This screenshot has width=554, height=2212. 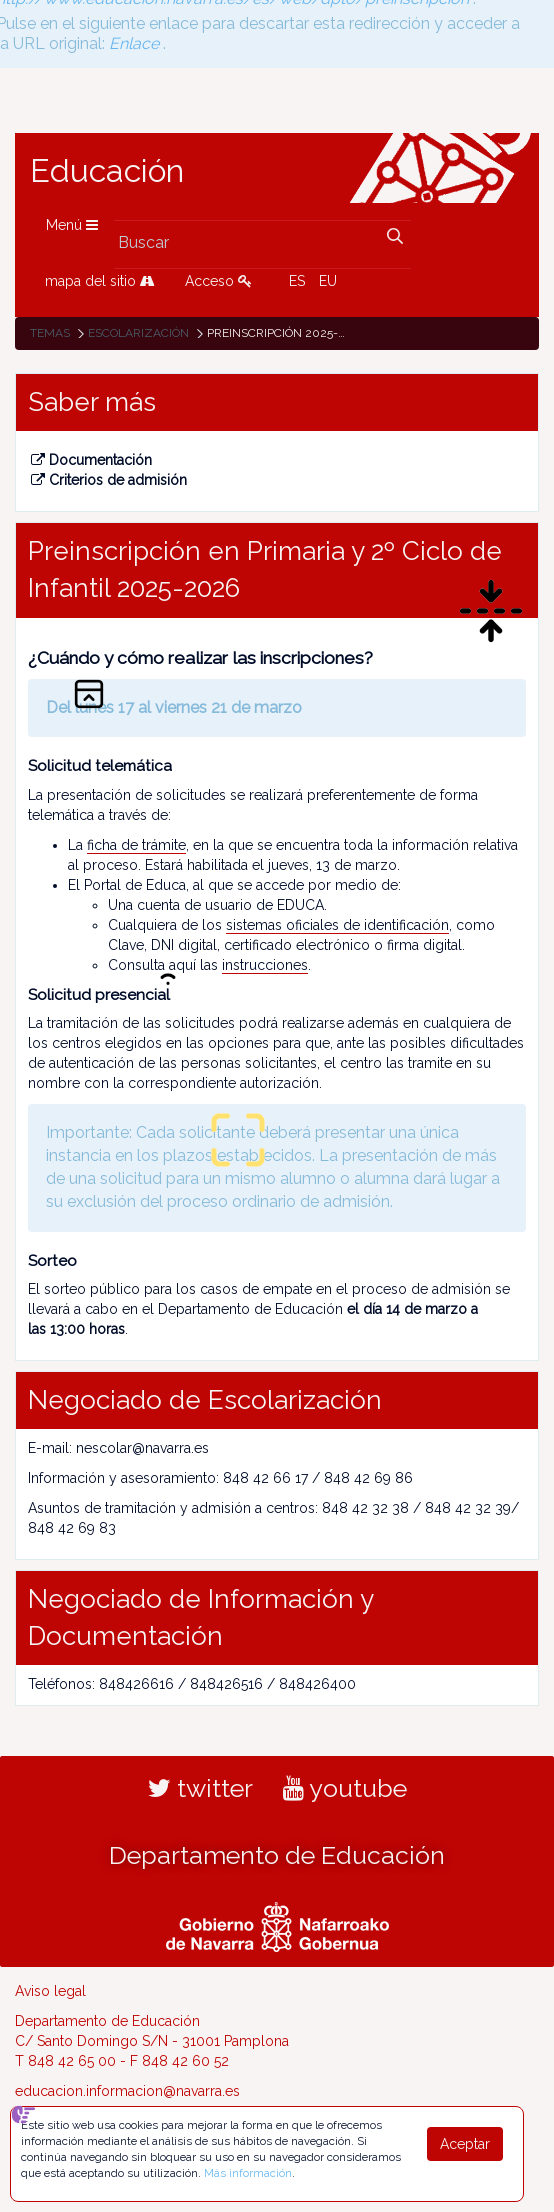 I want to click on indicates next step or continue forward, so click(x=23, y=2114).